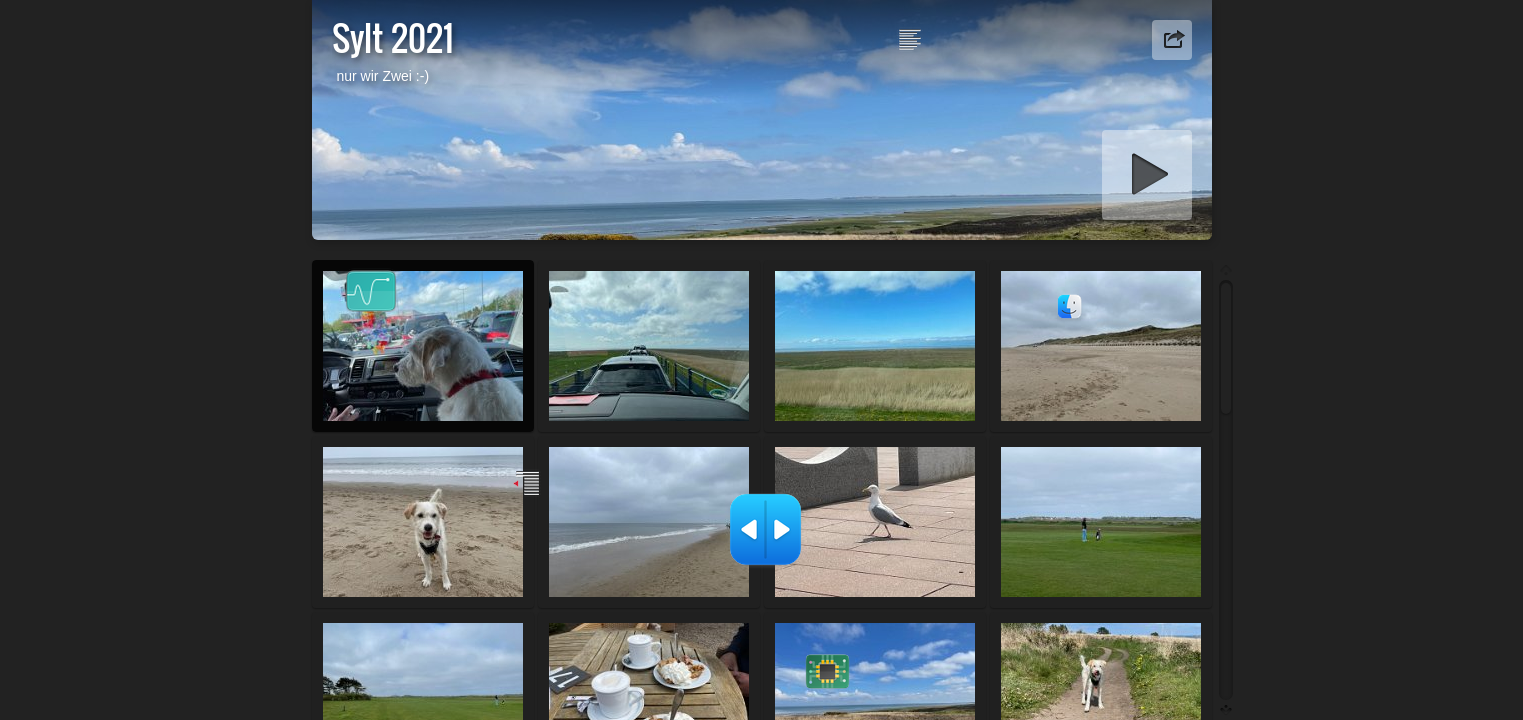 The width and height of the screenshot is (1523, 720). Describe the element at coordinates (1069, 306) in the screenshot. I see `open Finder to browse files and folders` at that location.